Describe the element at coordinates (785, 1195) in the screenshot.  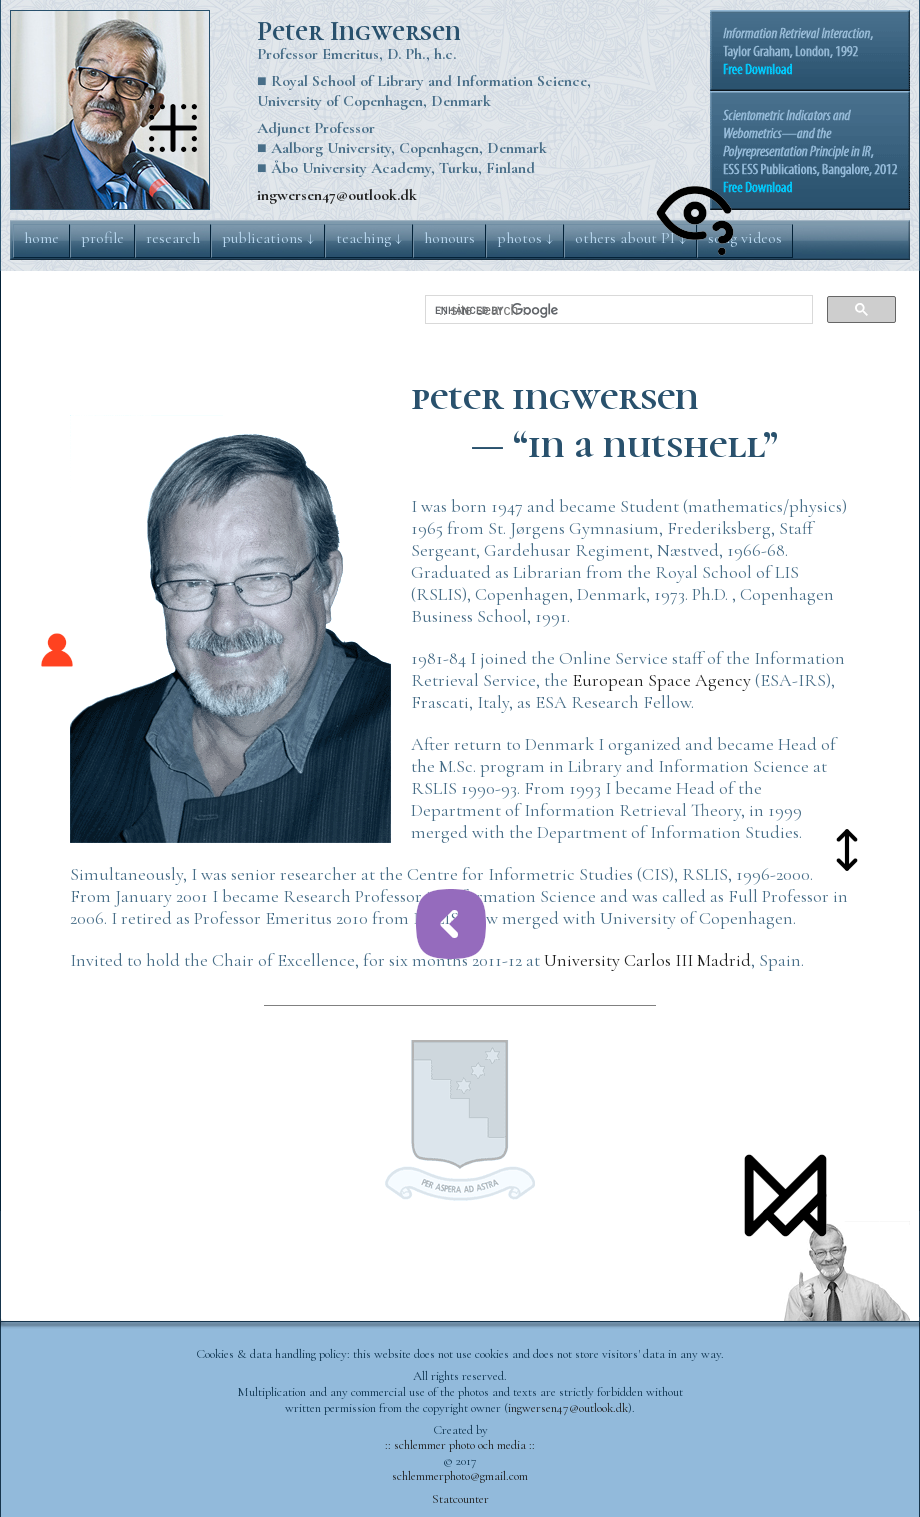
I see `framer motion library logo` at that location.